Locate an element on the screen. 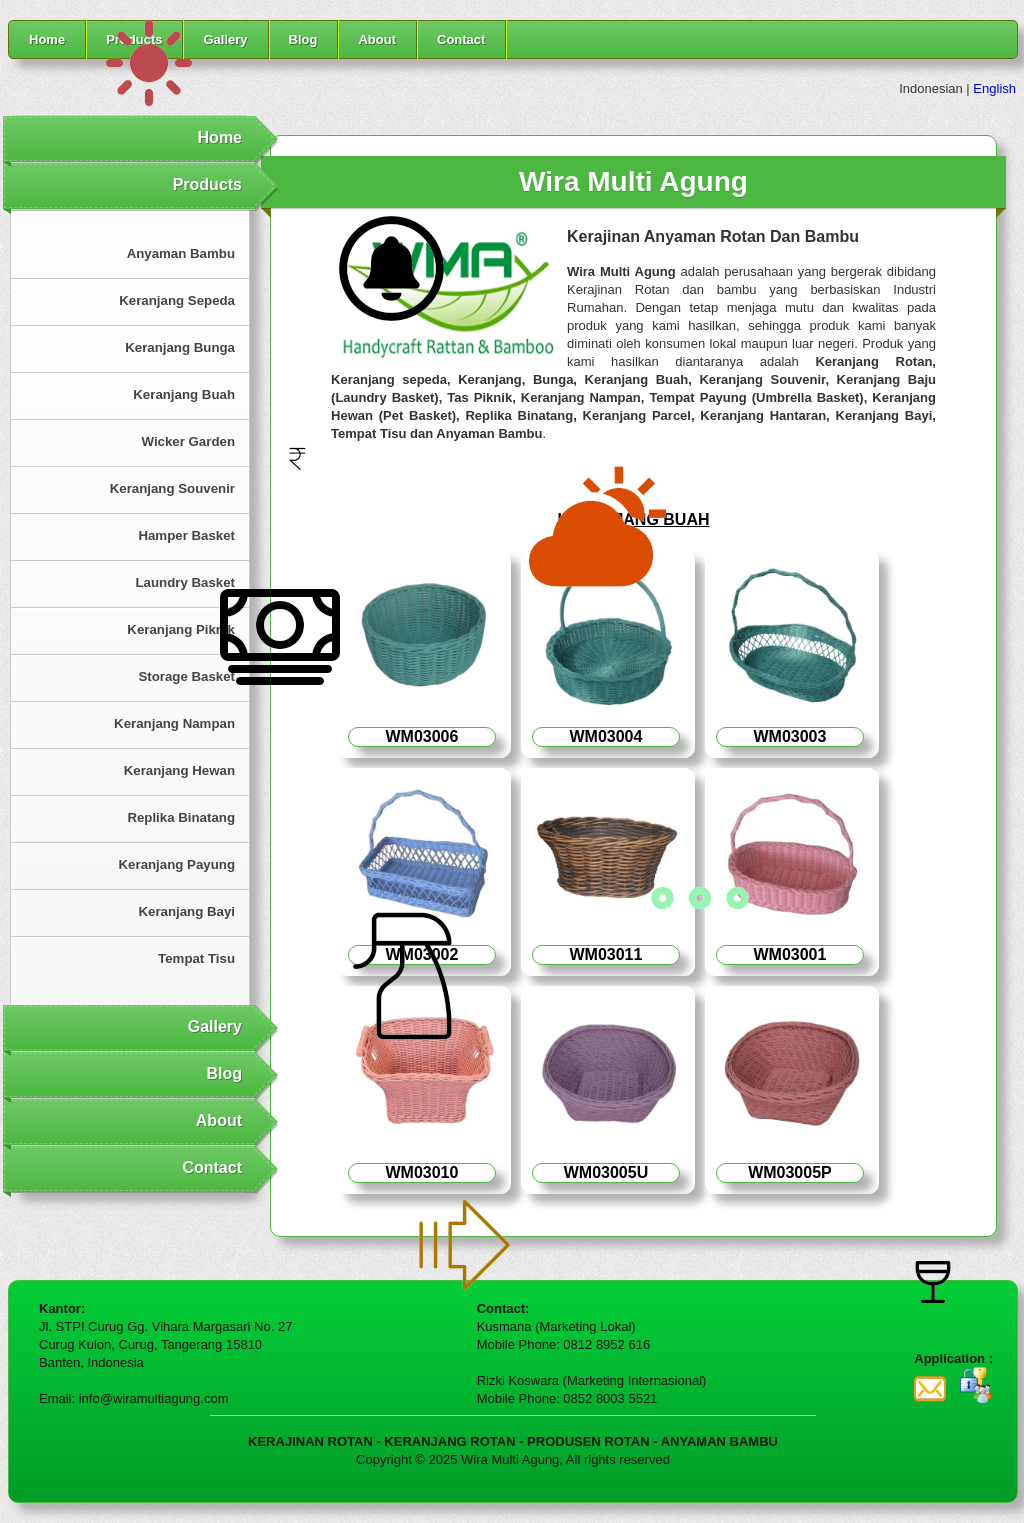  indicates partly cloudy weather conditions is located at coordinates (597, 526).